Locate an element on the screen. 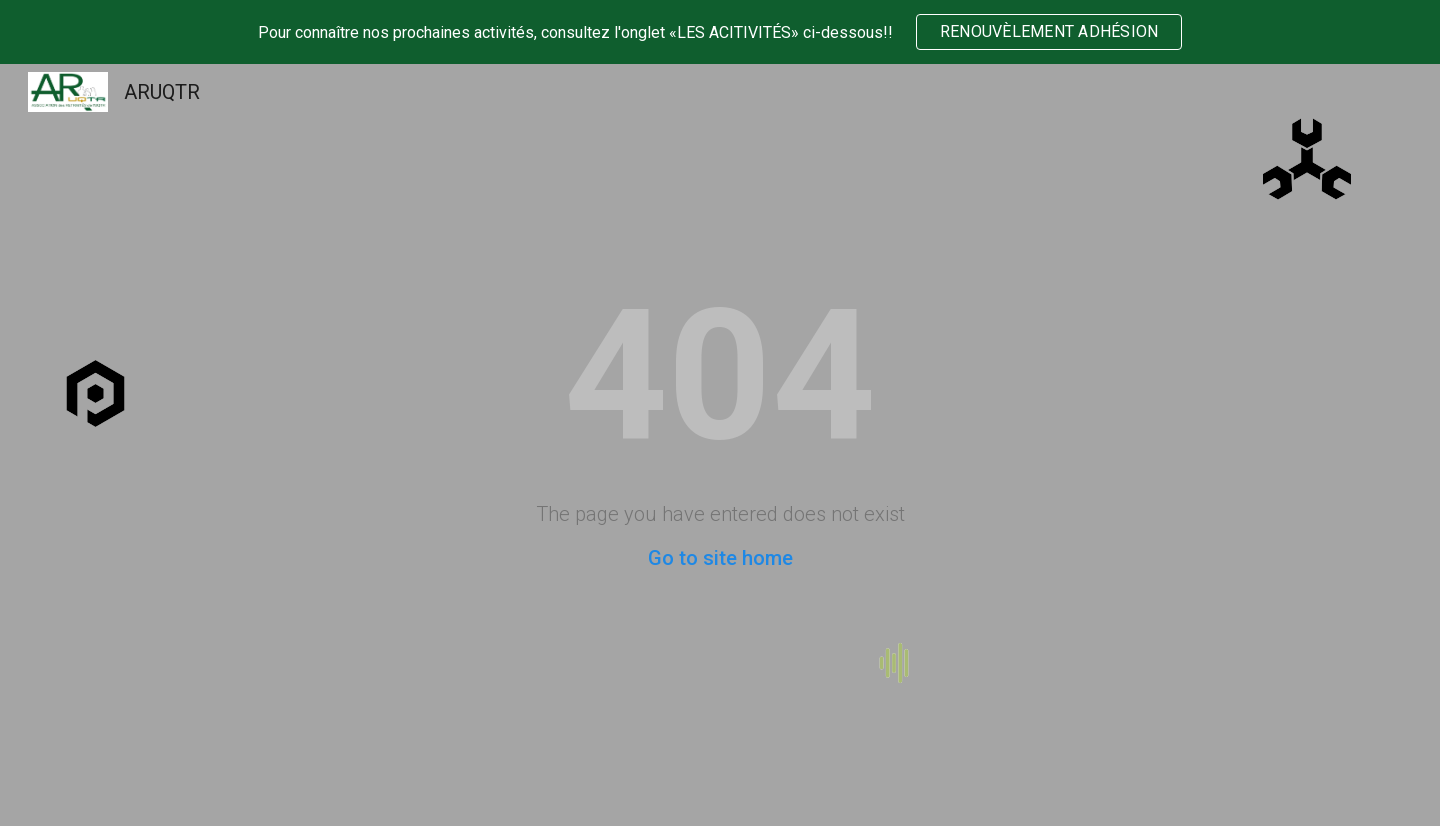 The width and height of the screenshot is (1440, 826). open clyp audio sharing platform is located at coordinates (894, 663).